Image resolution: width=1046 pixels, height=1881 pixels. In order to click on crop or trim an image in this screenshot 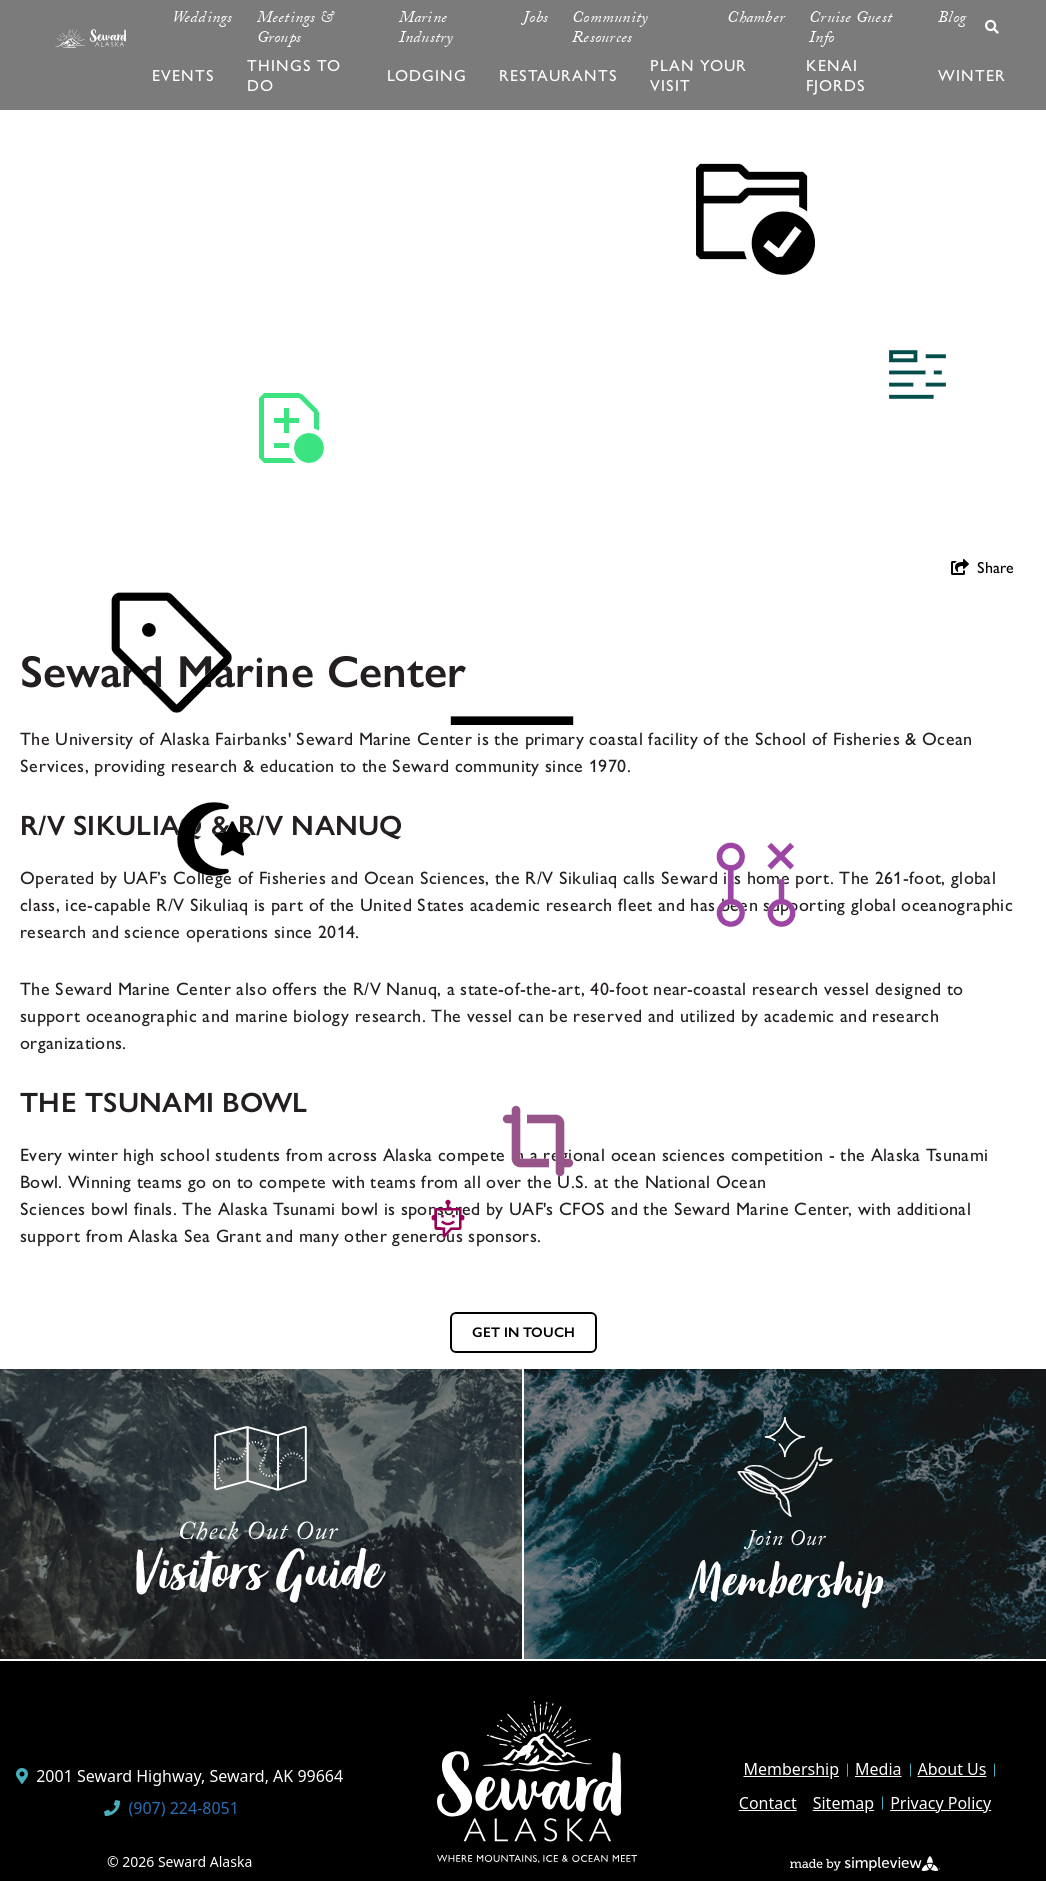, I will do `click(538, 1141)`.